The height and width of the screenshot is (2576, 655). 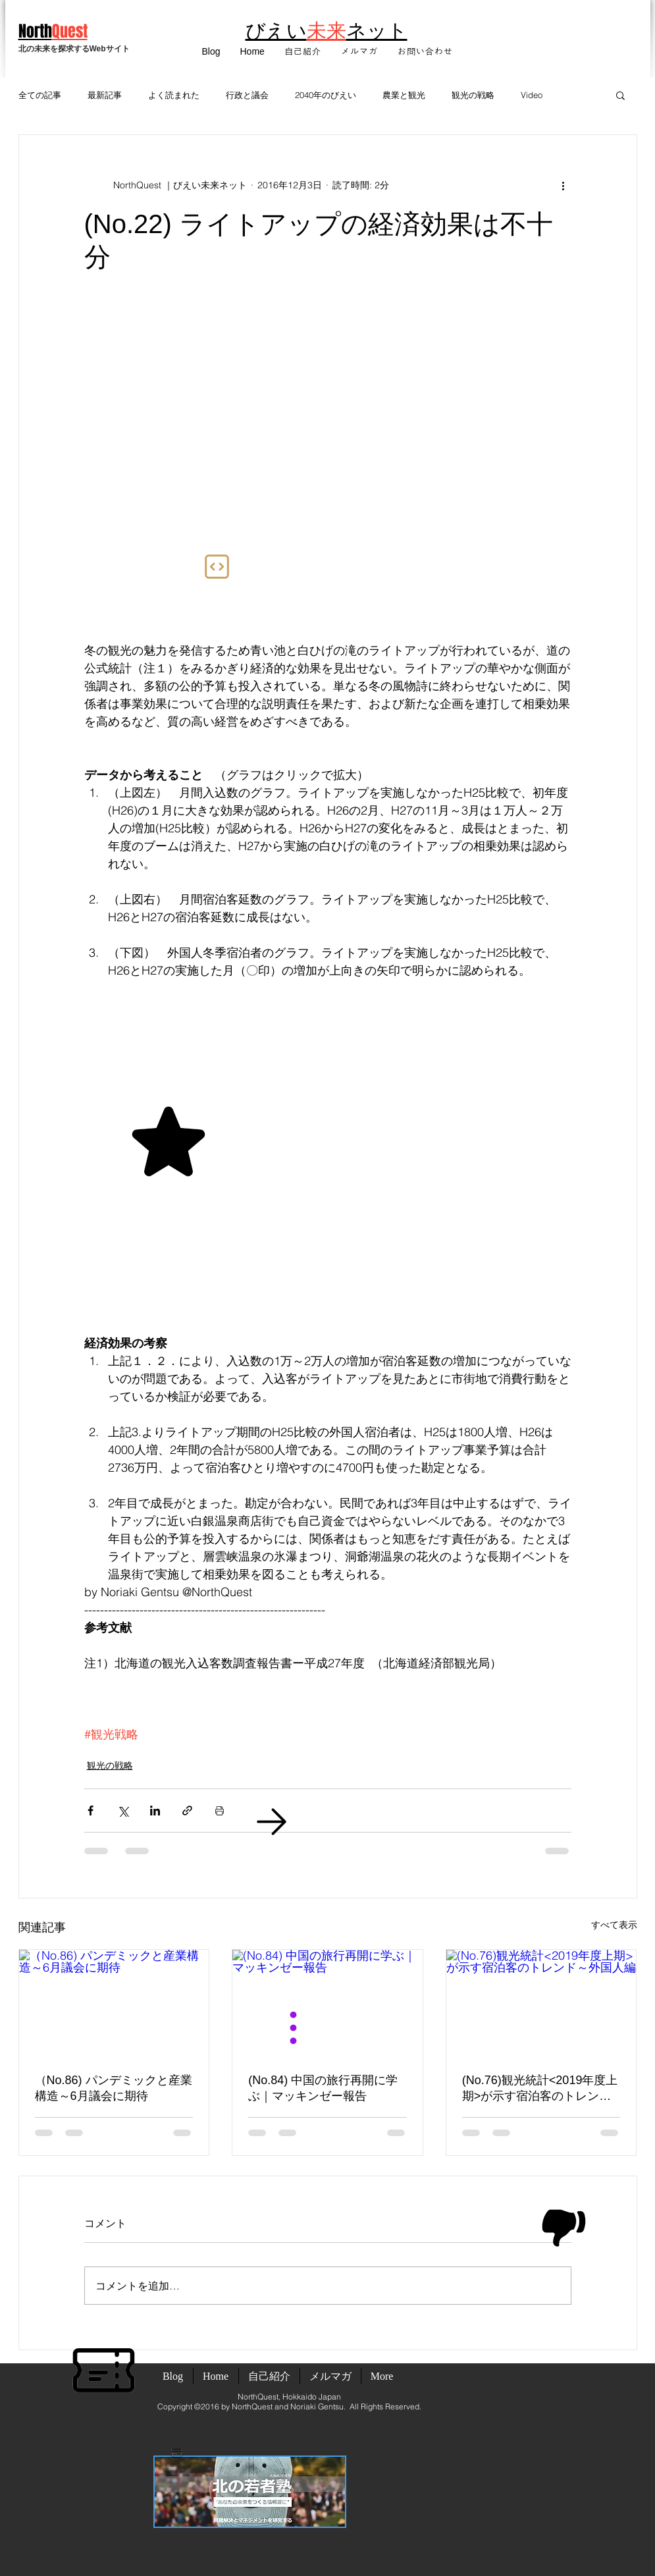 I want to click on dislike or downvote content, so click(x=563, y=2226).